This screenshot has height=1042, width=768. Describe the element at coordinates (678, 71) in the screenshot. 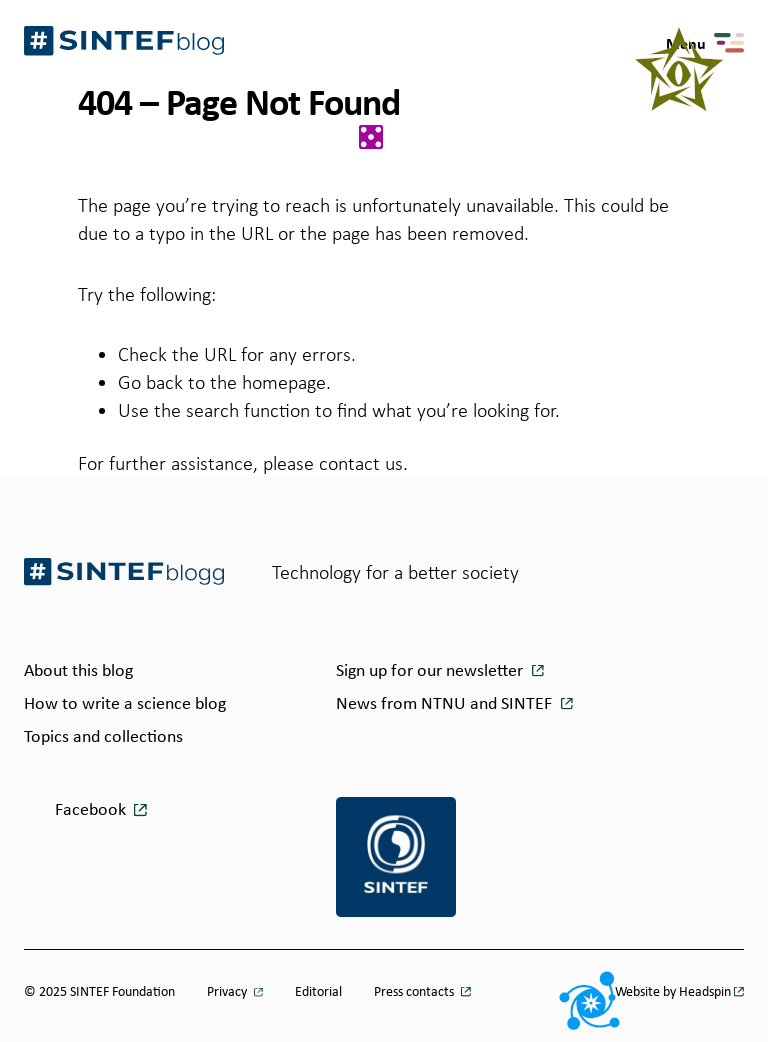

I see `indicates a cursed or corrupted item status` at that location.